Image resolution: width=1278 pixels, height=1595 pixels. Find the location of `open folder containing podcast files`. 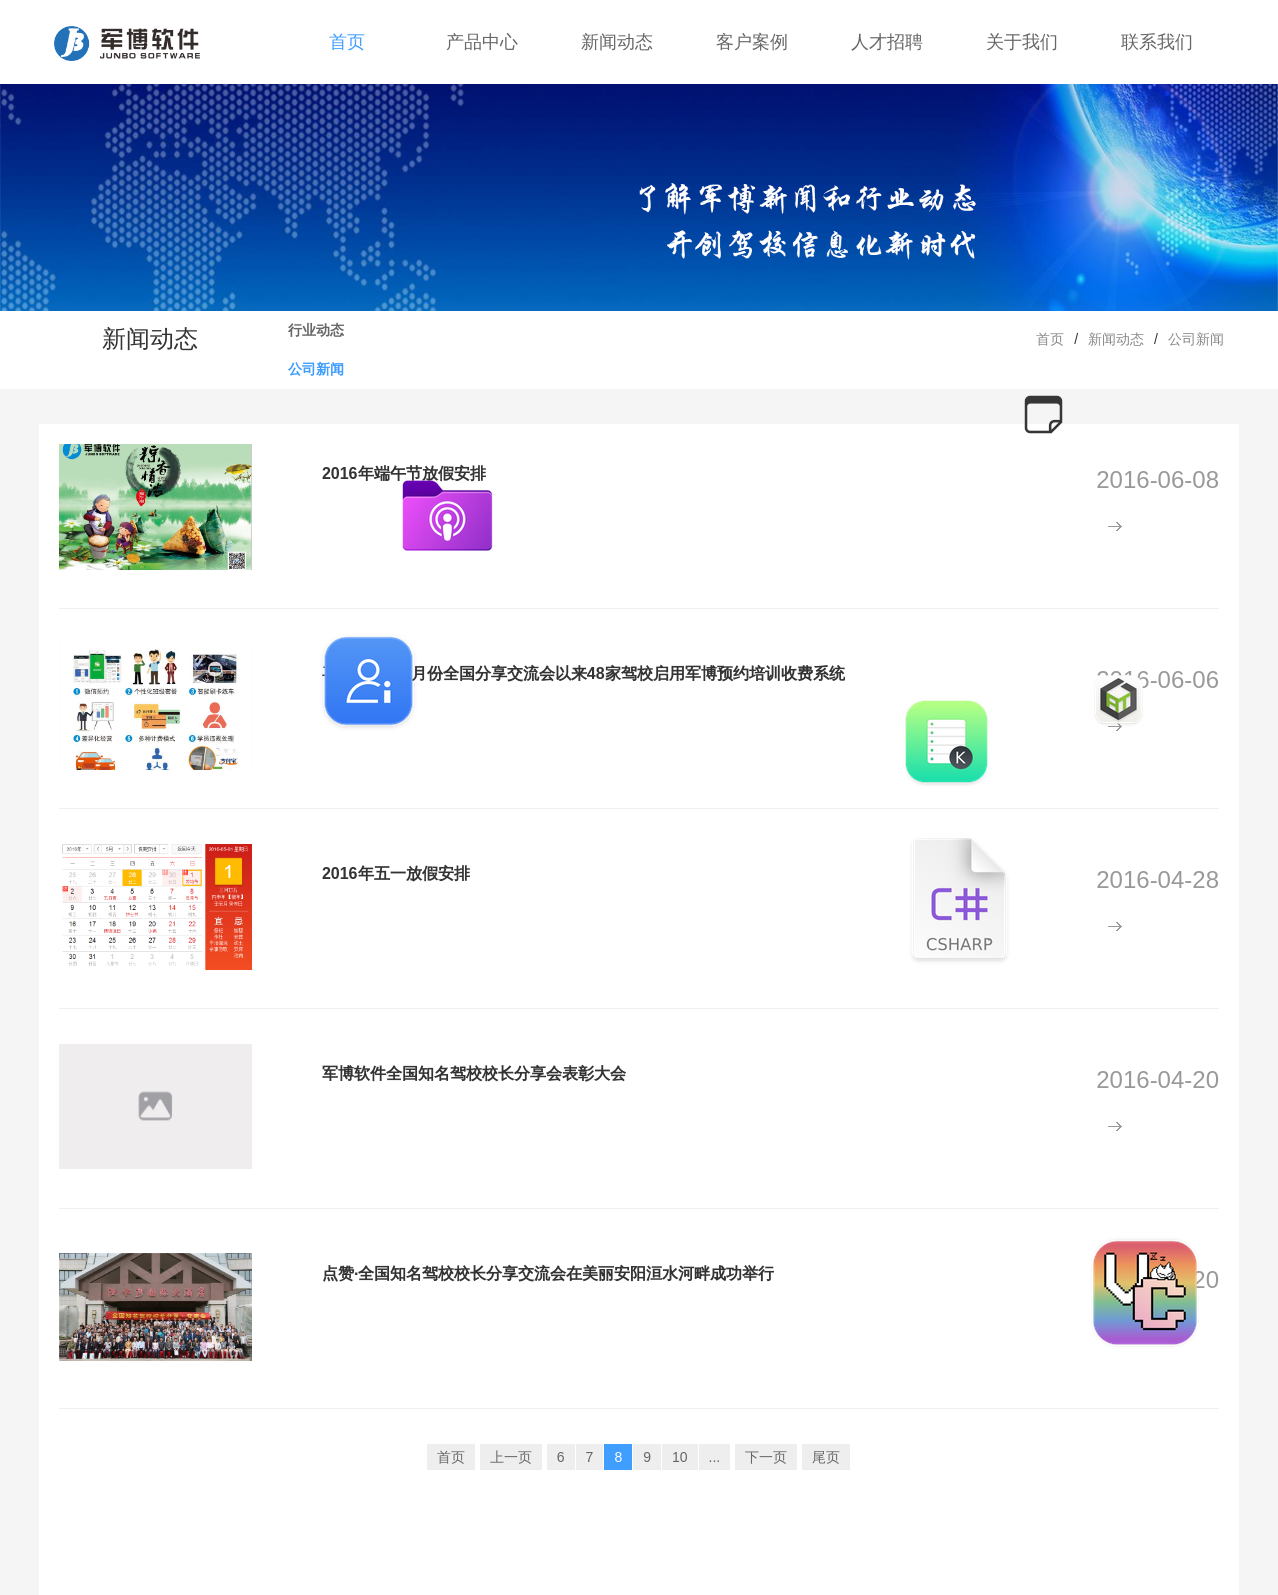

open folder containing podcast files is located at coordinates (447, 518).